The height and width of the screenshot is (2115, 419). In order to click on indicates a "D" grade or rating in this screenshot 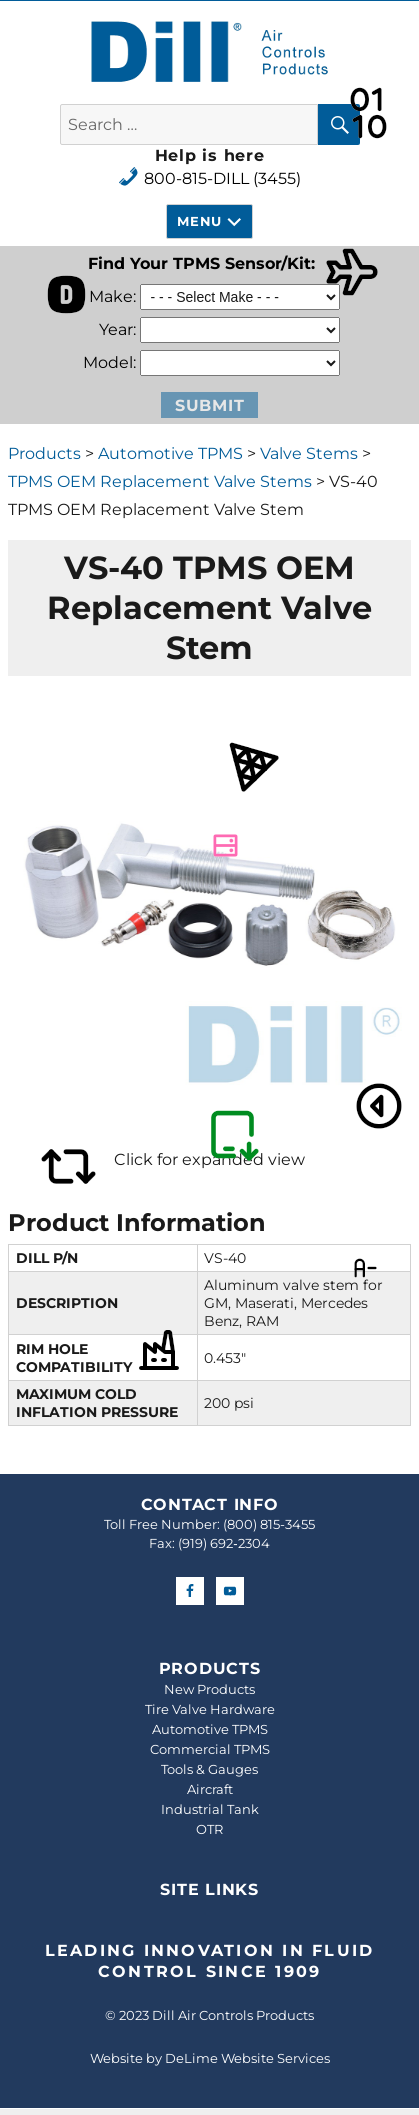, I will do `click(66, 294)`.